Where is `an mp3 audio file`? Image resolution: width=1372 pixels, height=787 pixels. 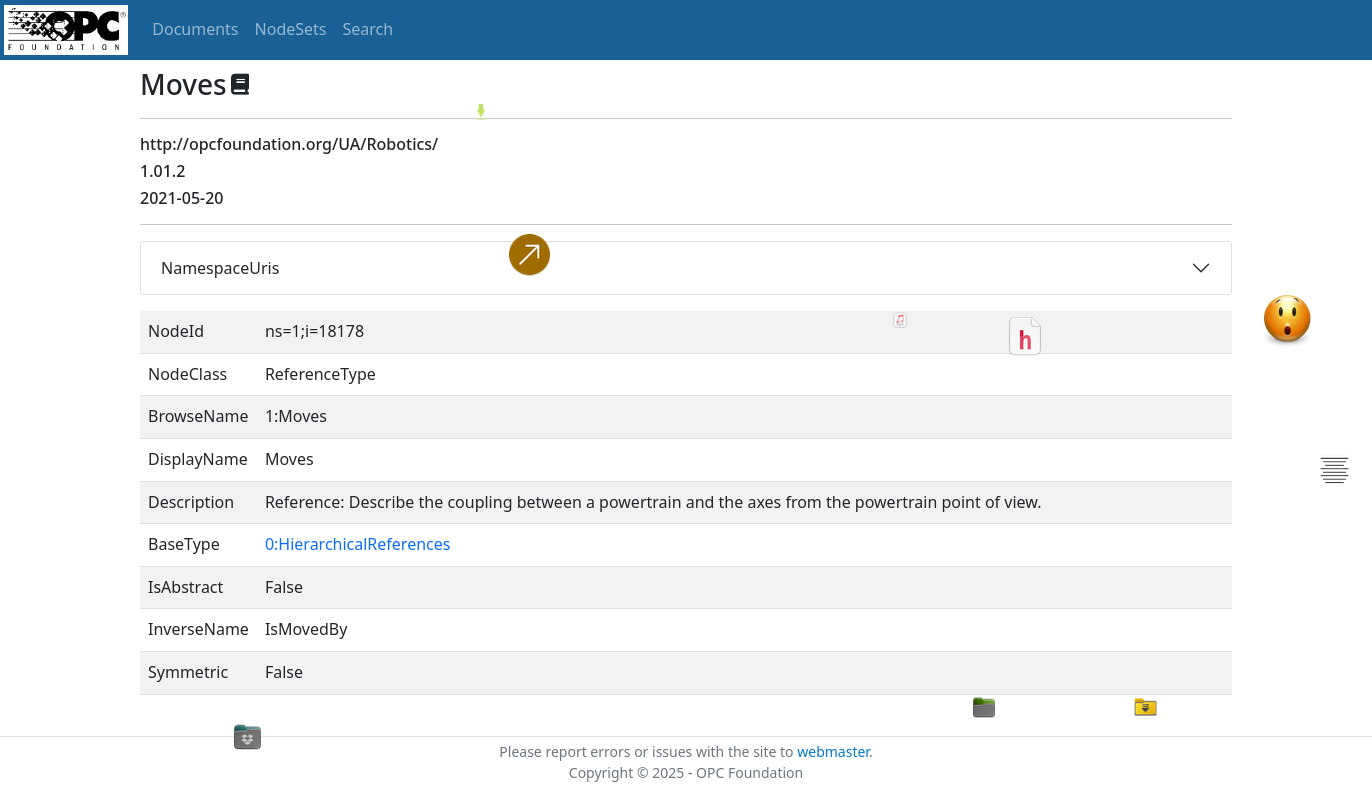
an mp3 audio file is located at coordinates (900, 320).